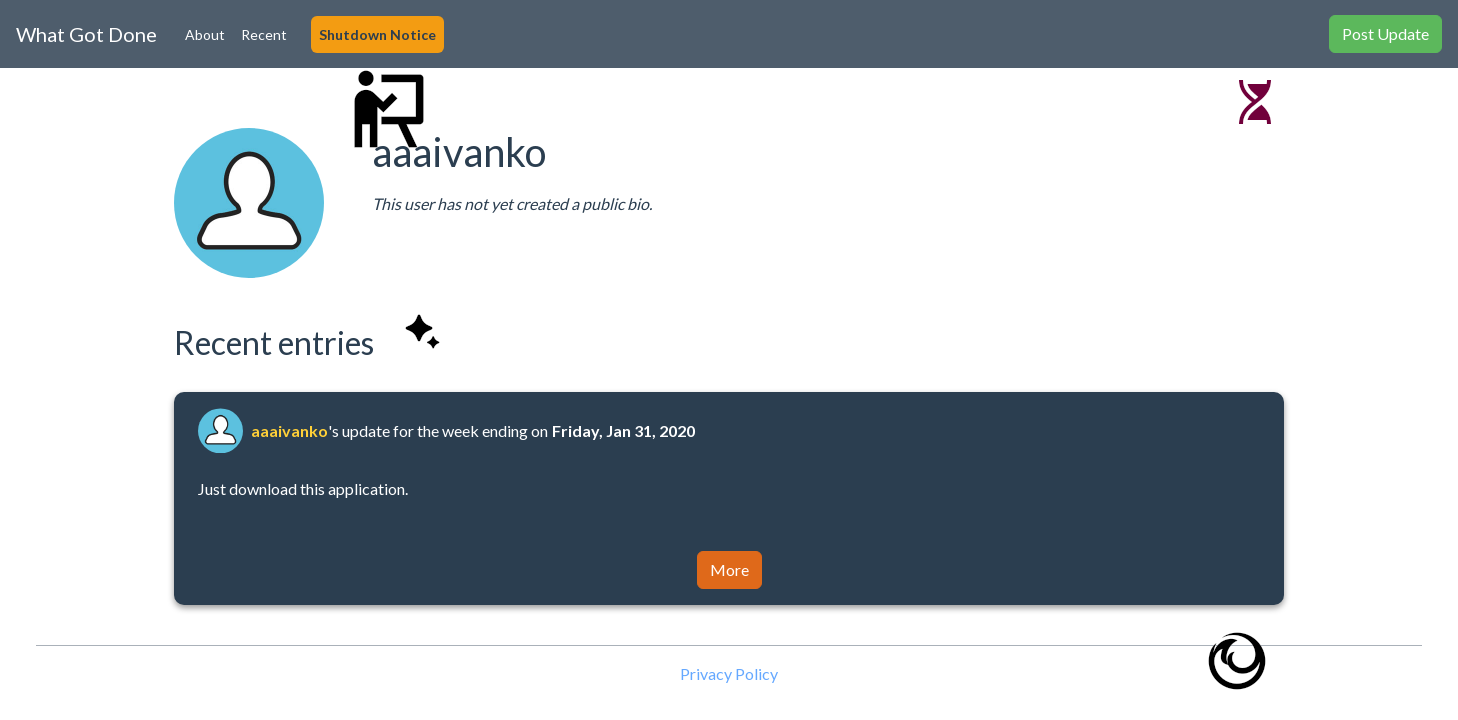 The image size is (1458, 720). Describe the element at coordinates (1237, 661) in the screenshot. I see `open Firefox browser` at that location.